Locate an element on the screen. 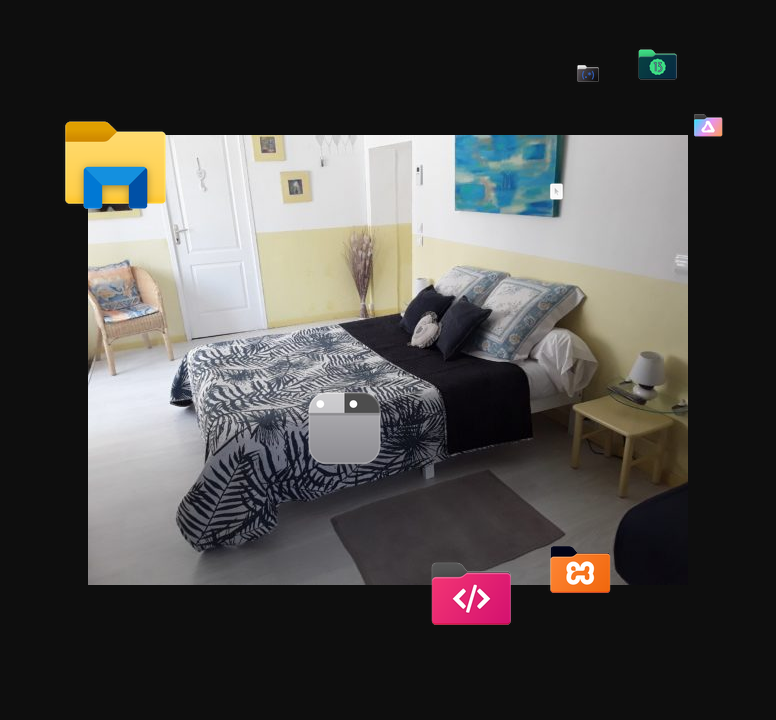 This screenshot has height=720, width=776. open the Affinity app folder is located at coordinates (708, 126).